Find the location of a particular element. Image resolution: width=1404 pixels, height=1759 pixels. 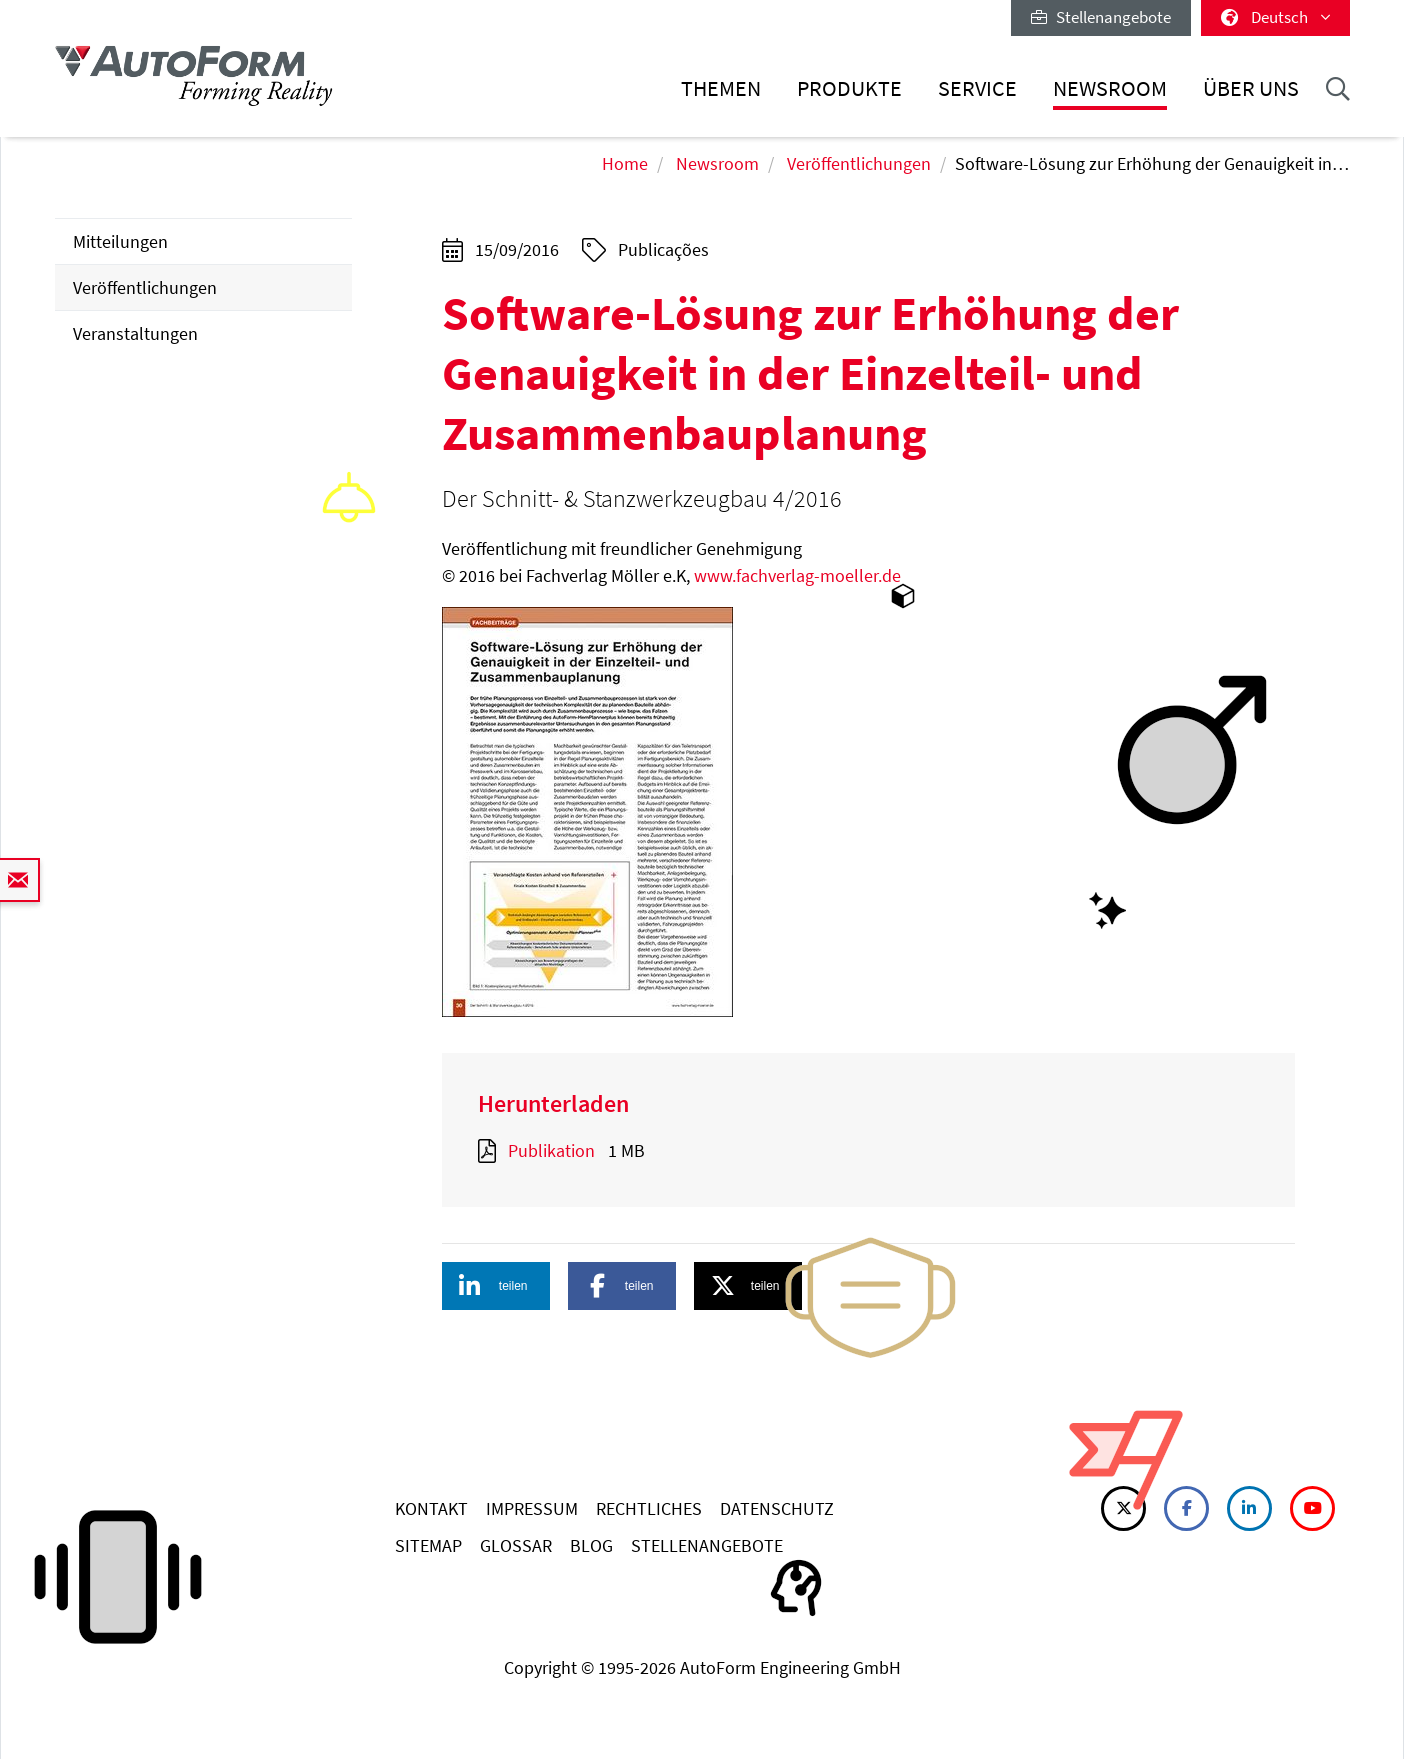

indicates male gender selection is located at coordinates (1195, 747).